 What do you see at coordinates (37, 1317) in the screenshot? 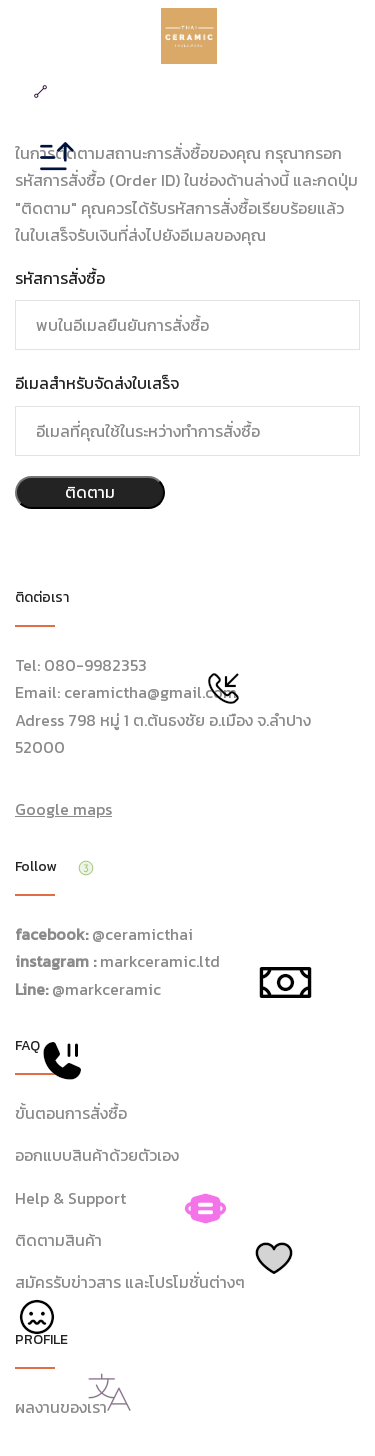
I see `indicates a nervous or anxious status` at bounding box center [37, 1317].